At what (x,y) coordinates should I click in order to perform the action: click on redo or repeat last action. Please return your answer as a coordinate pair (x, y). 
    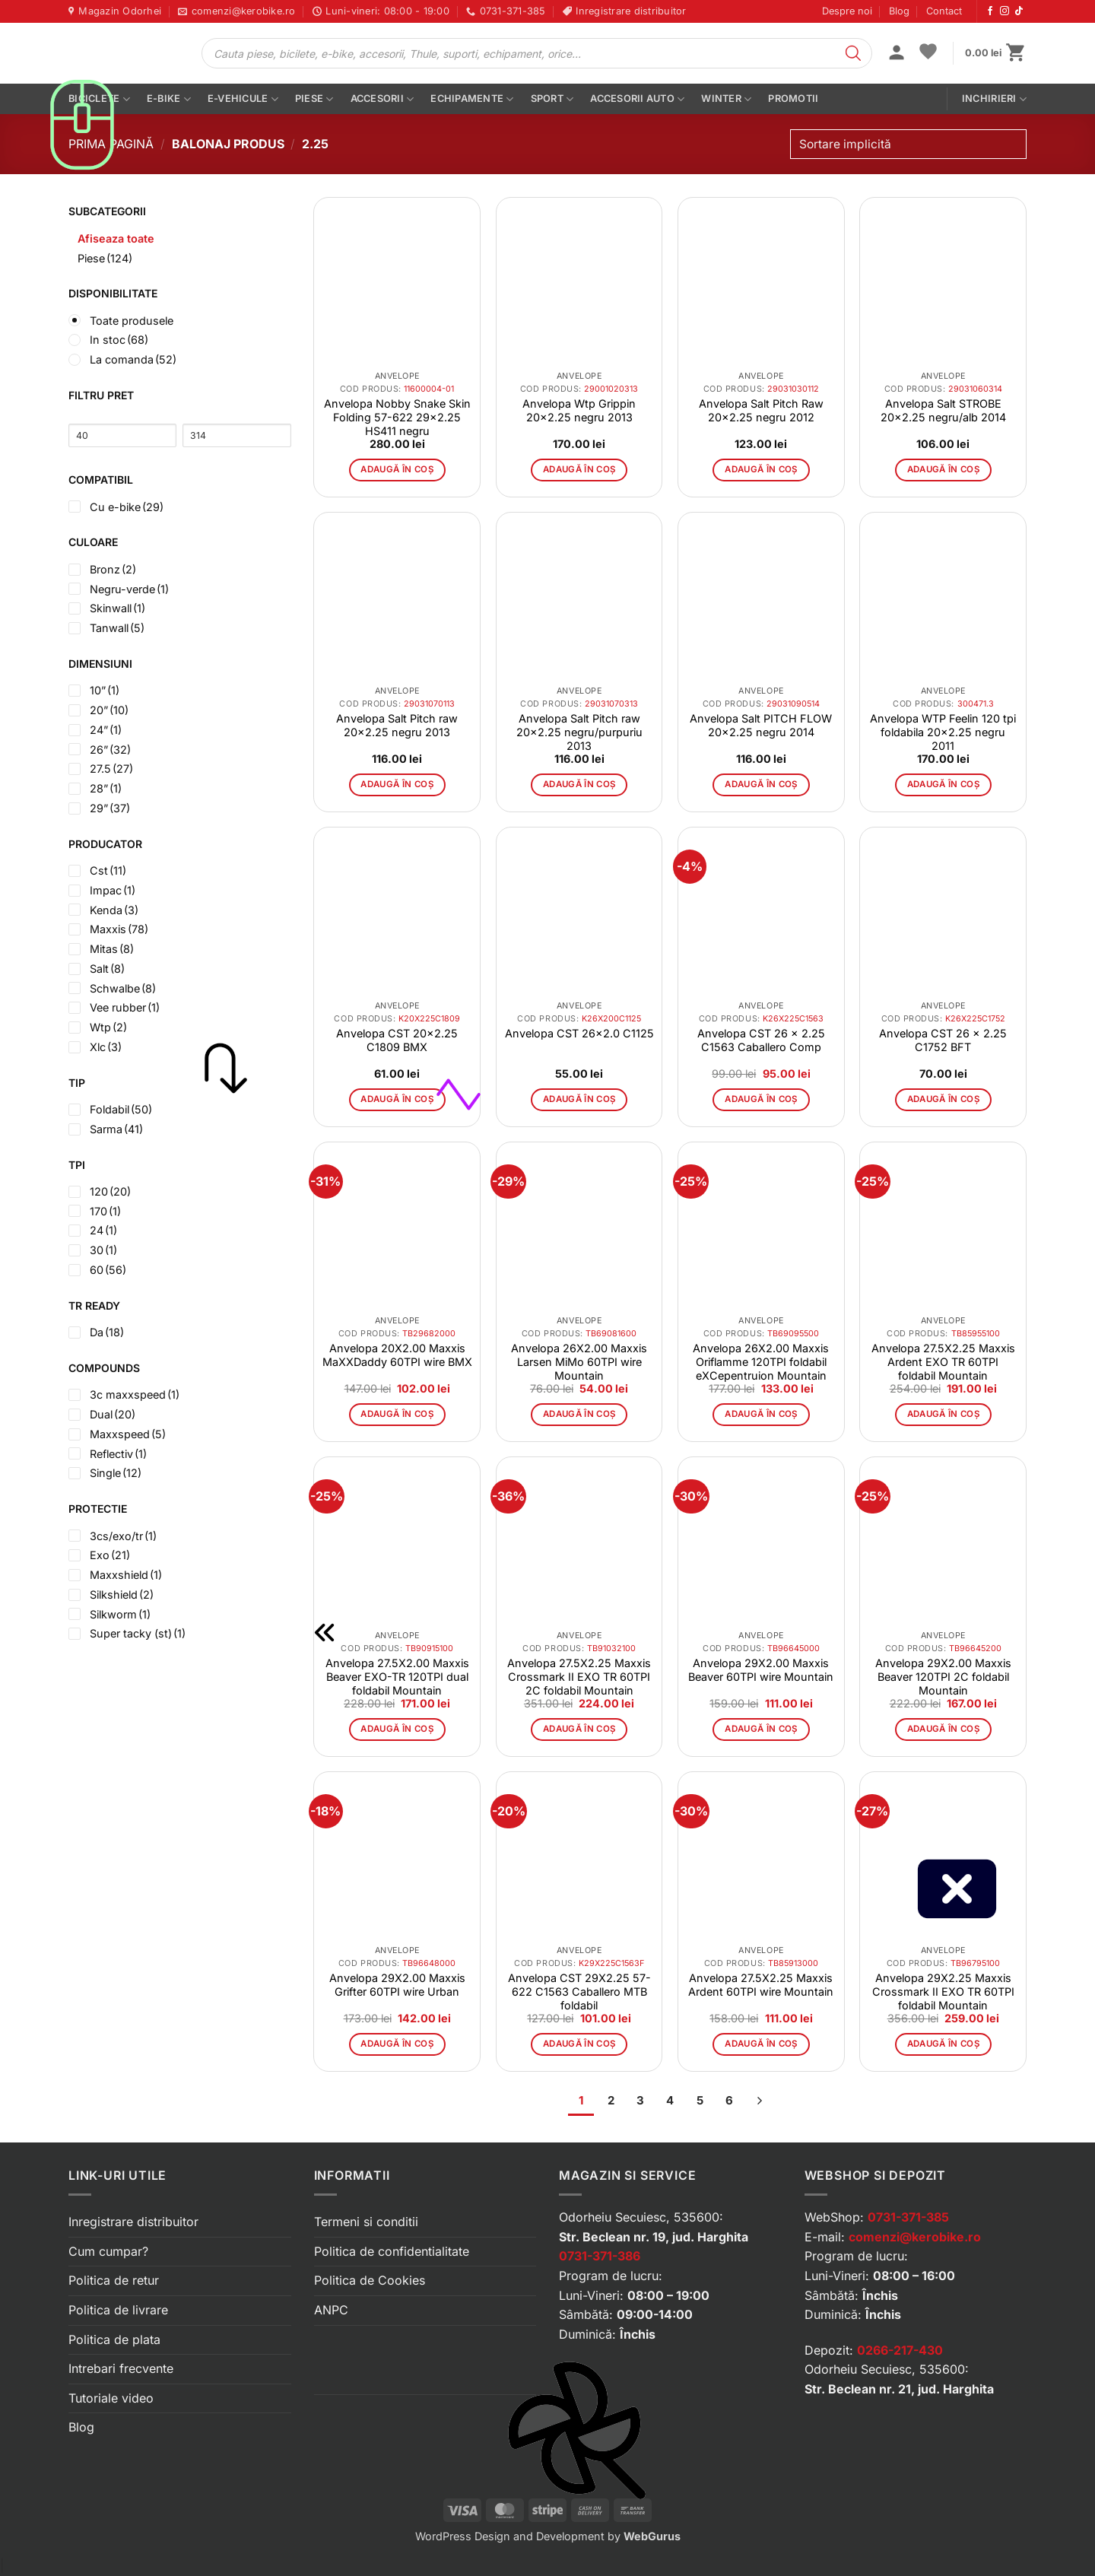
    Looking at the image, I should click on (224, 1068).